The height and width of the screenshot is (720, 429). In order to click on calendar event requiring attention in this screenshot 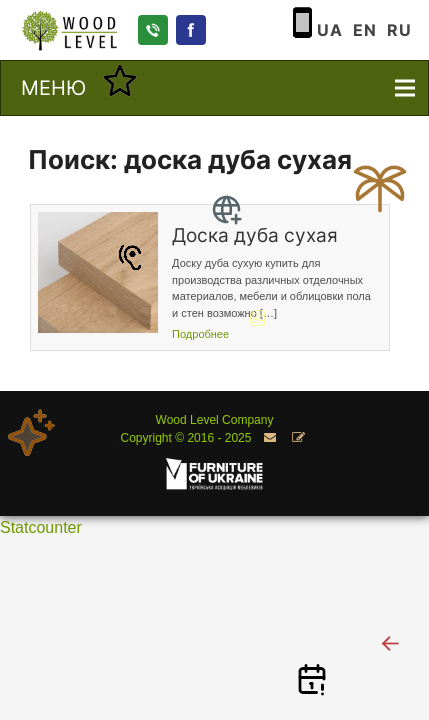, I will do `click(312, 679)`.